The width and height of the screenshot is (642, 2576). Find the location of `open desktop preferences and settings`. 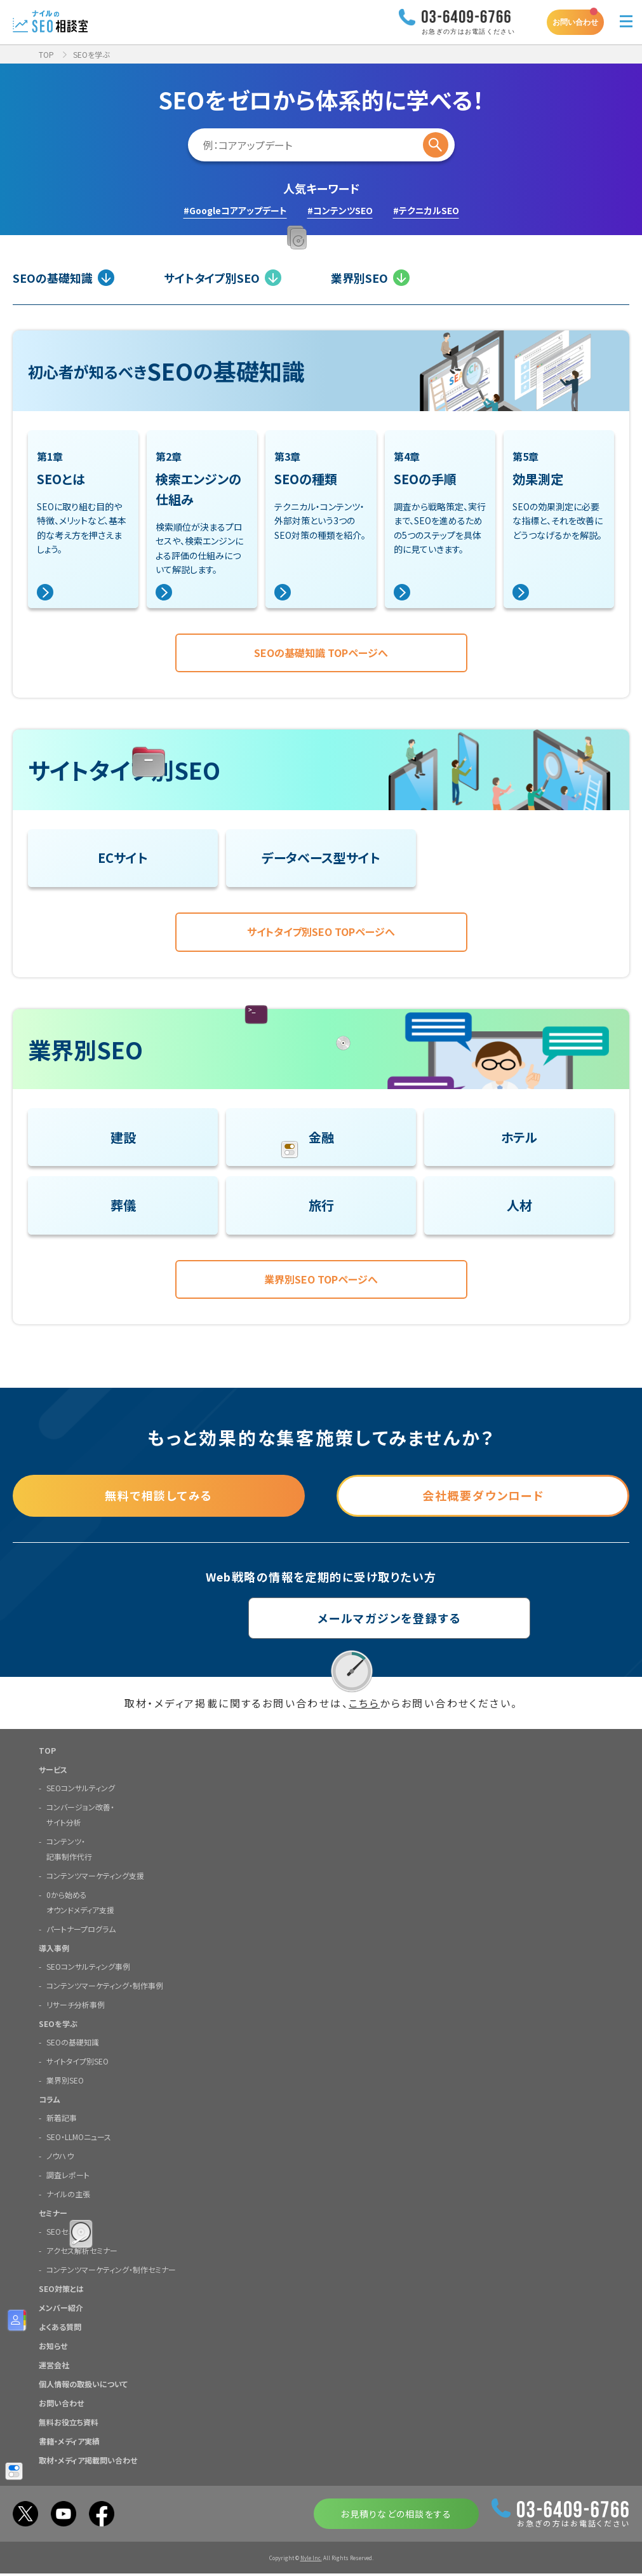

open desktop preferences and settings is located at coordinates (14, 2471).